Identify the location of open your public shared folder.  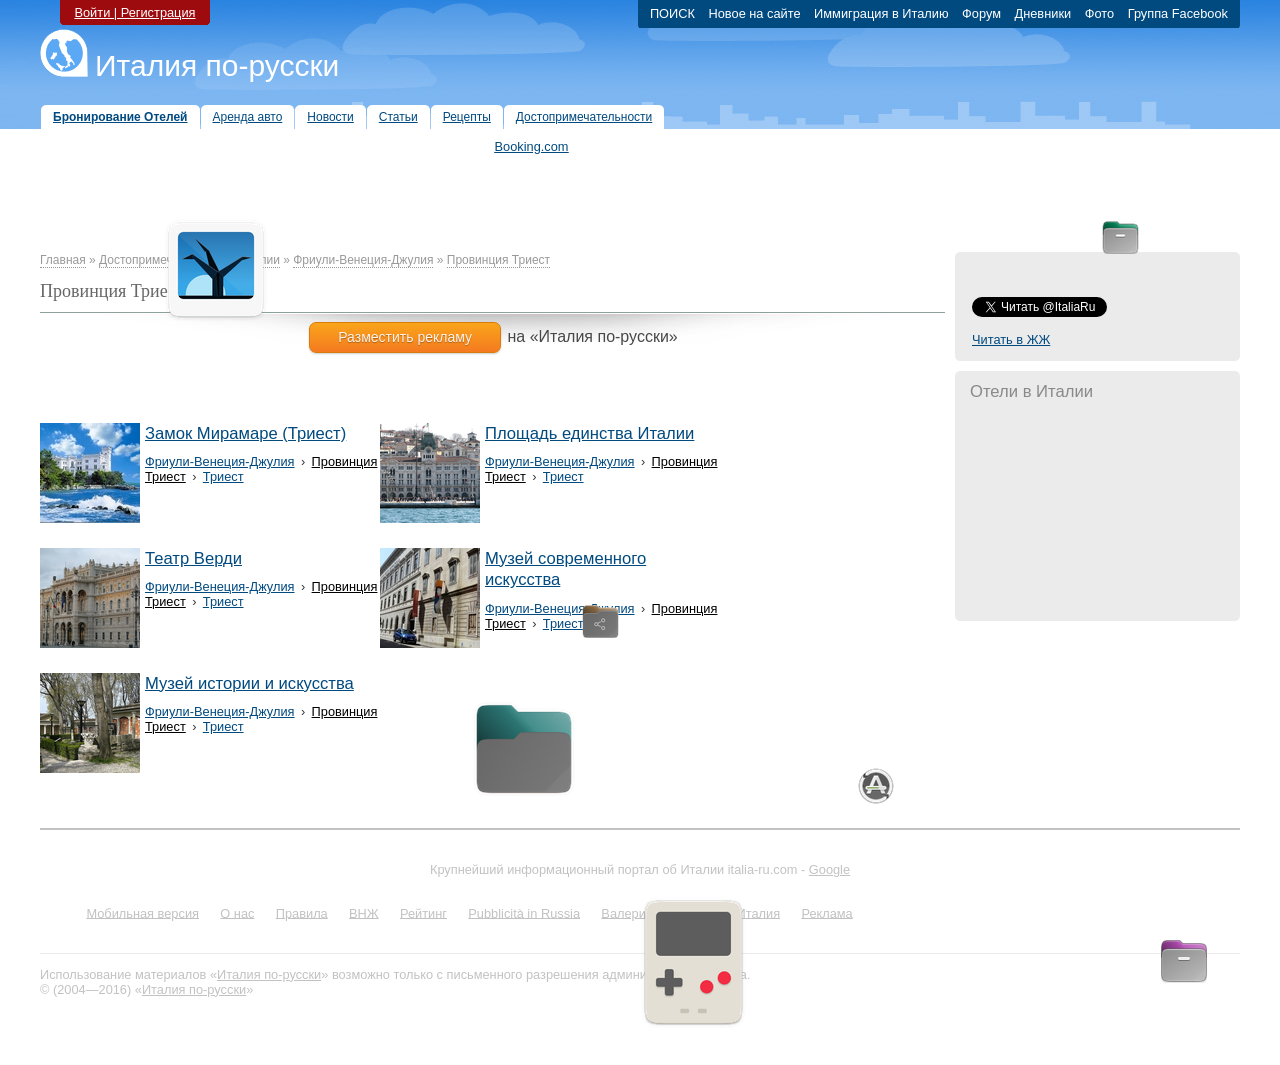
(600, 621).